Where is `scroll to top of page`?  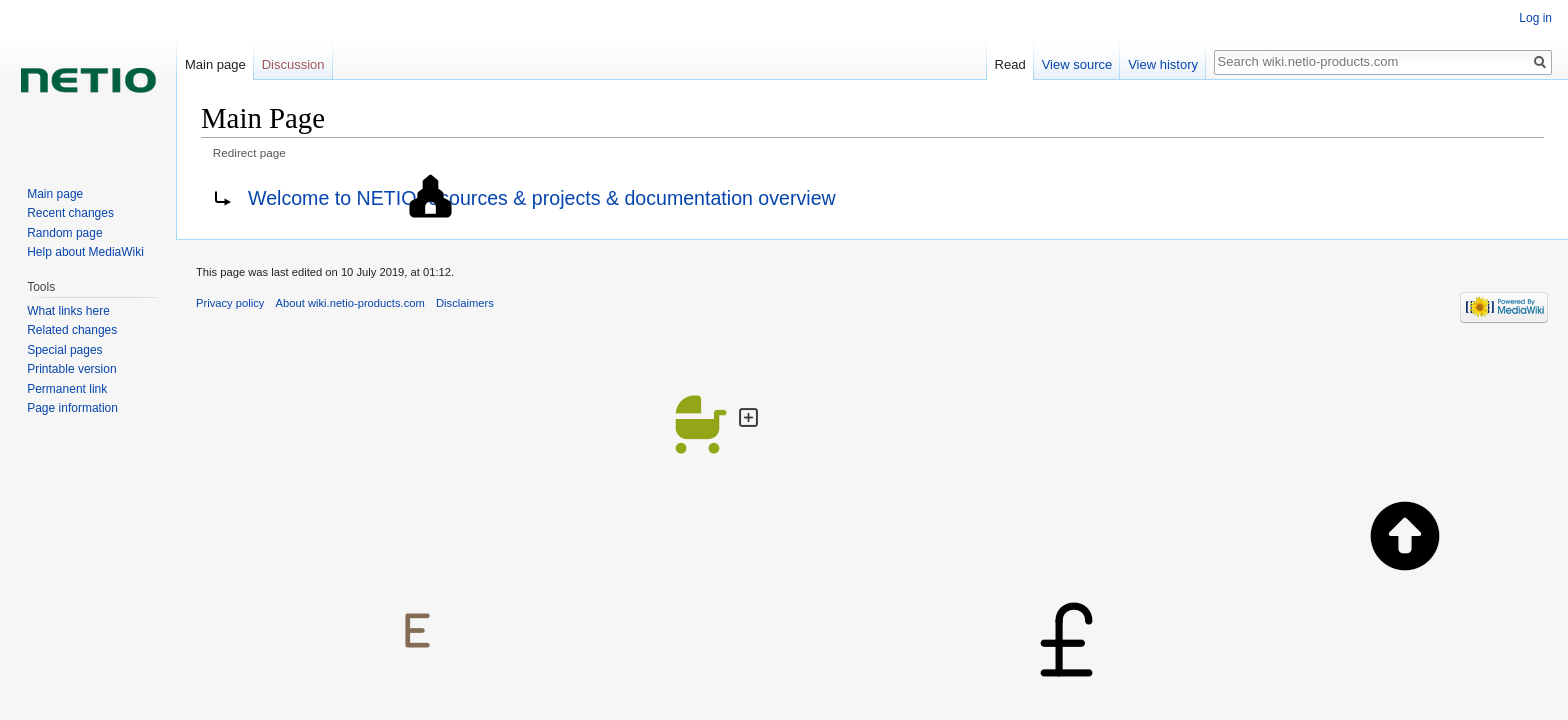 scroll to top of page is located at coordinates (1405, 536).